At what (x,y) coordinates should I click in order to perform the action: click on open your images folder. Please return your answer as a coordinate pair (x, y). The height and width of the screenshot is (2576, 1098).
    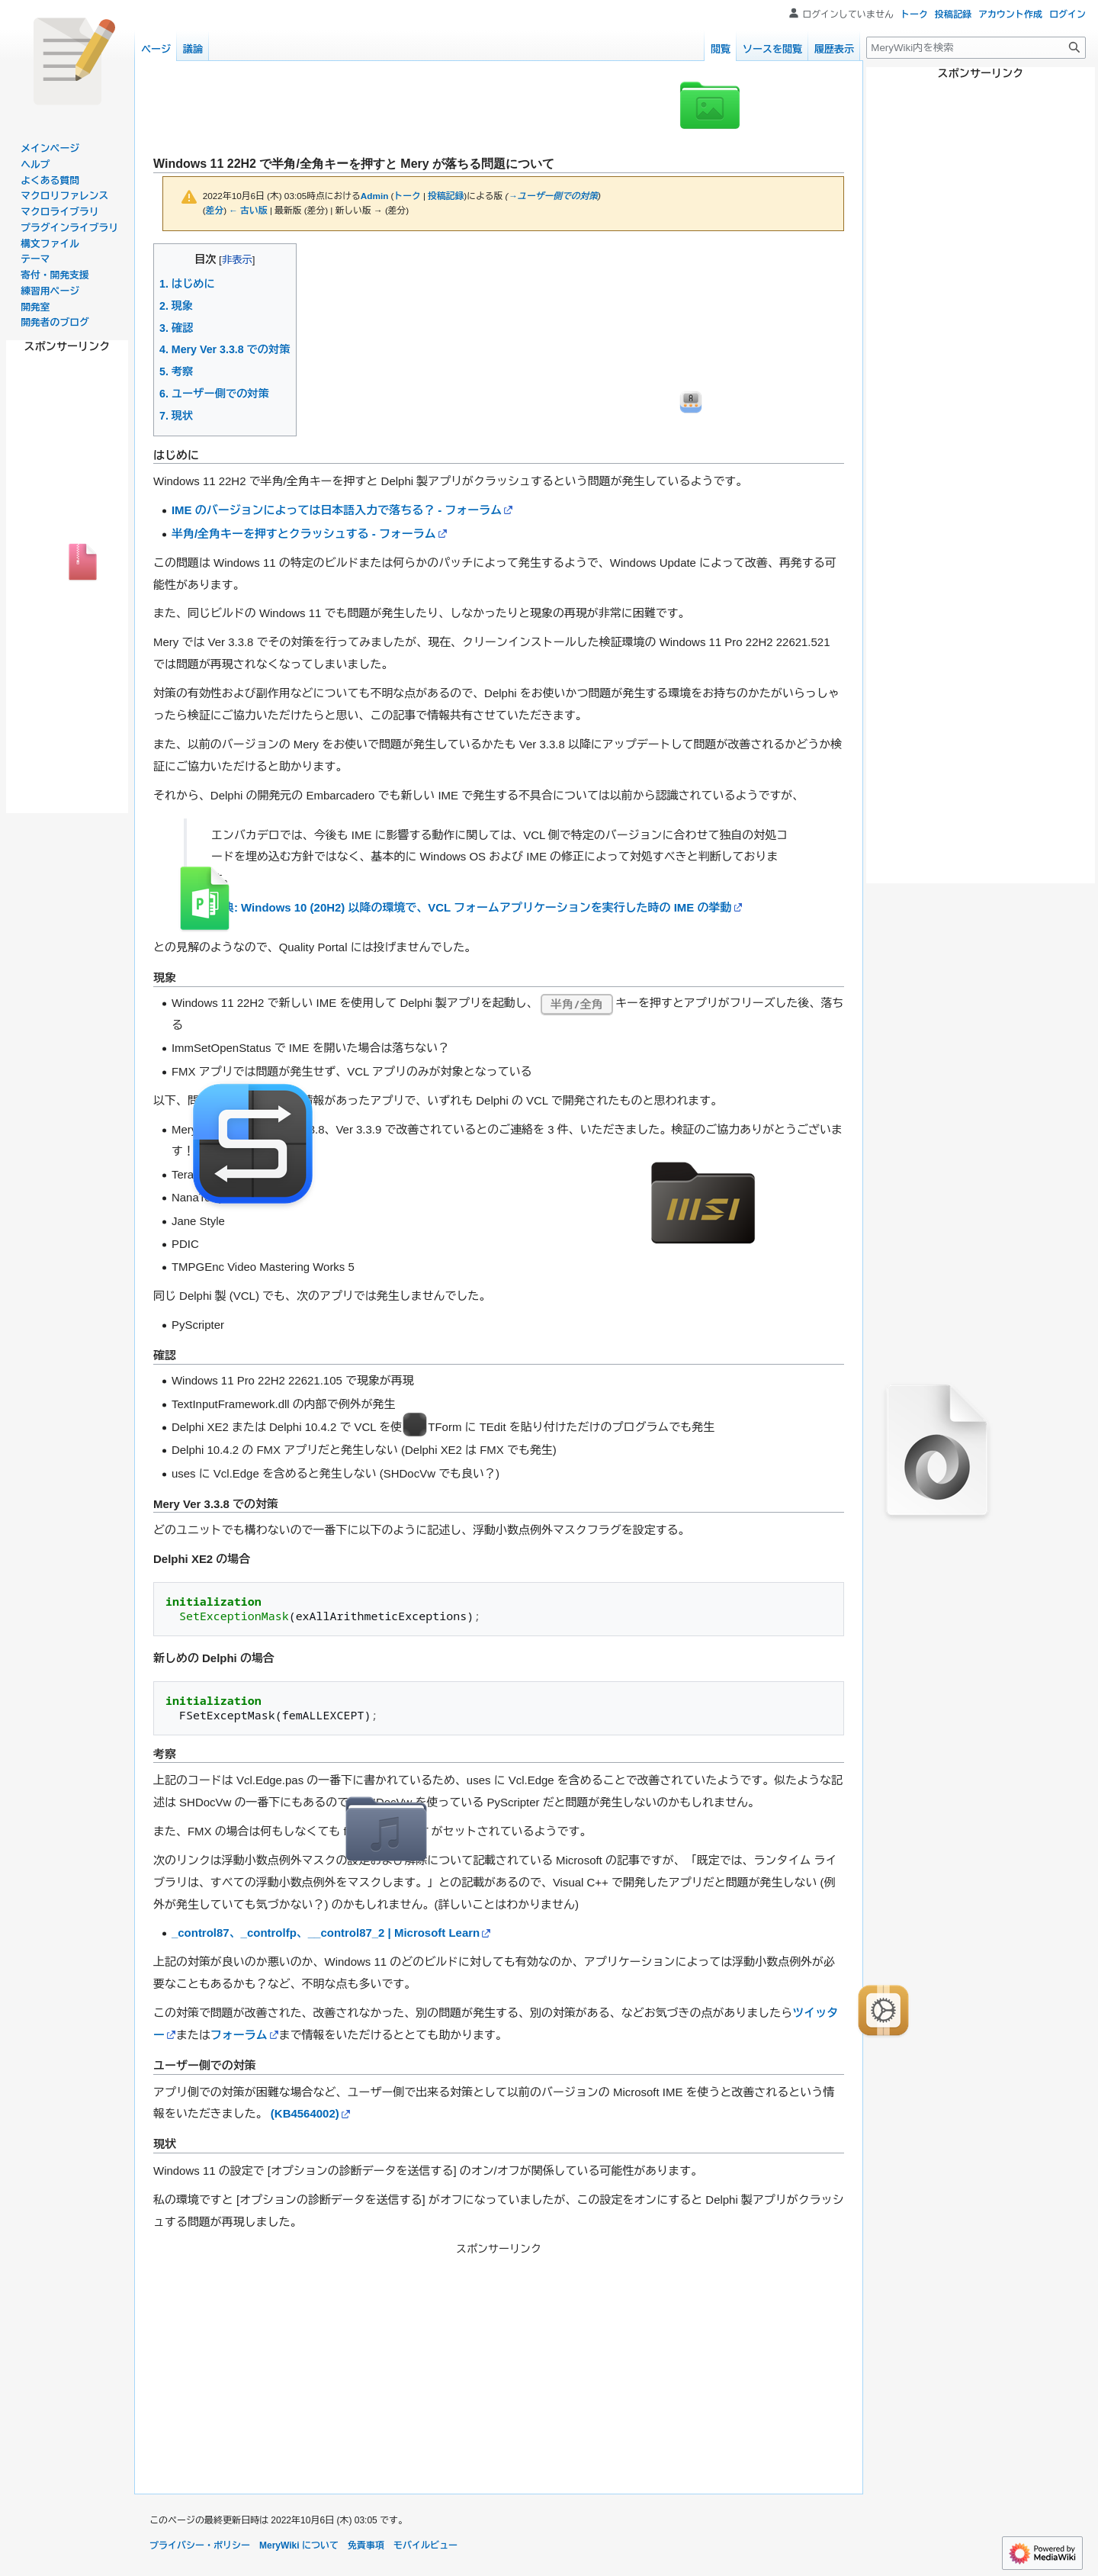
    Looking at the image, I should click on (710, 105).